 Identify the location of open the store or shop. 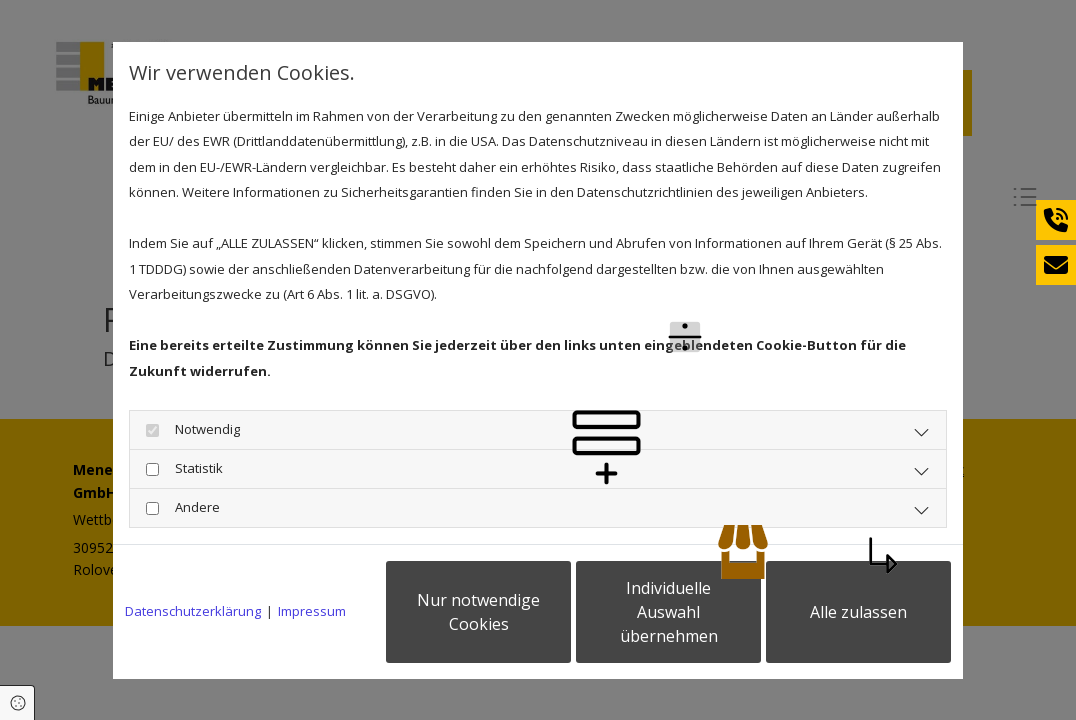
(743, 552).